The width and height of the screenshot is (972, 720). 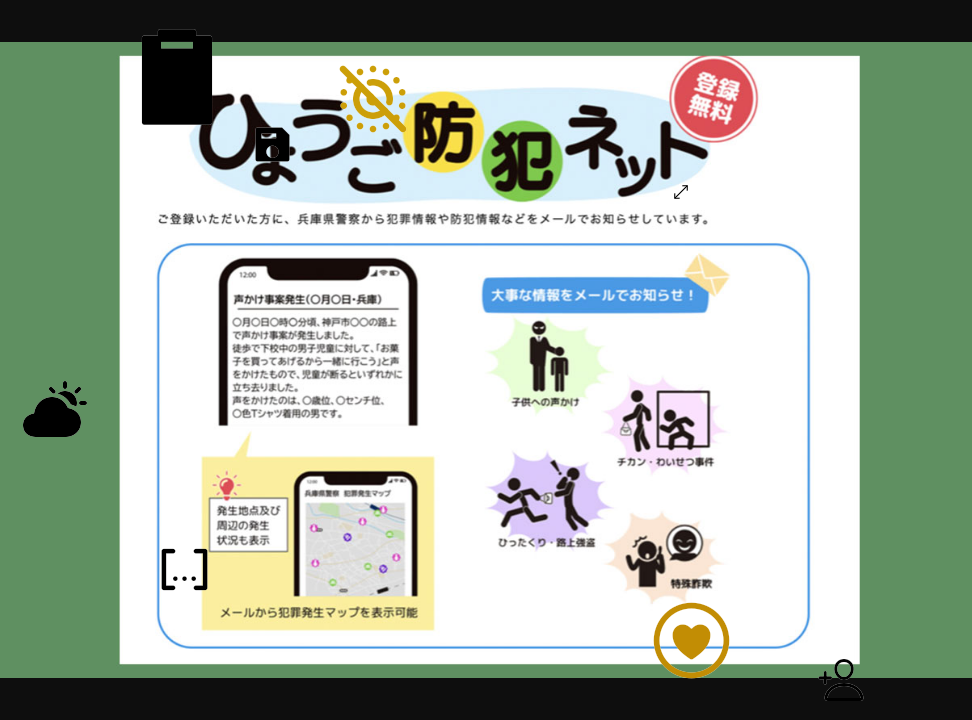 I want to click on add to favorites, so click(x=691, y=640).